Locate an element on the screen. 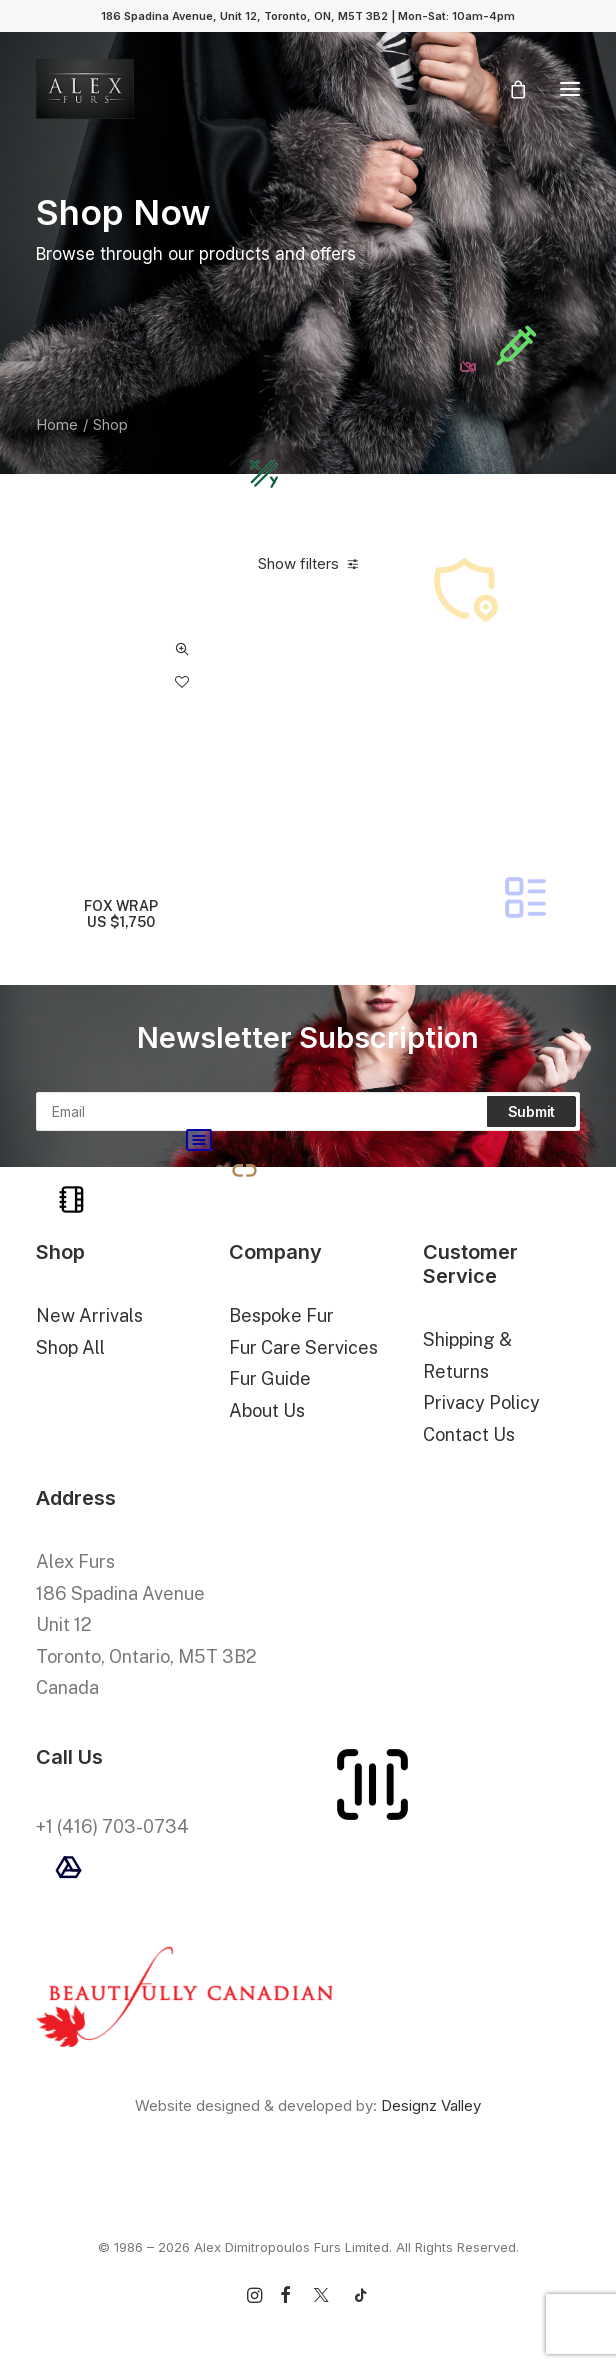 This screenshot has height=2368, width=616. open tabbed notebook or journal is located at coordinates (72, 1199).